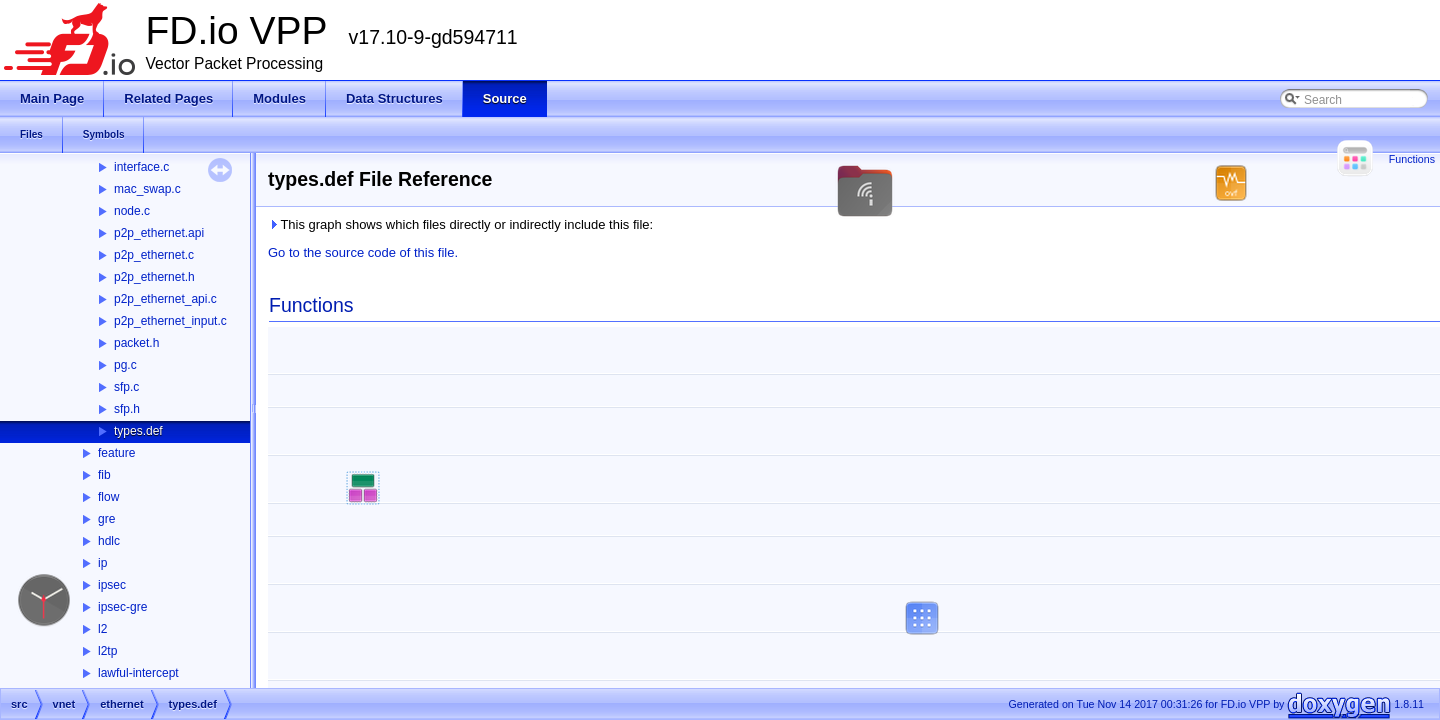  I want to click on open the clocks application, so click(44, 600).